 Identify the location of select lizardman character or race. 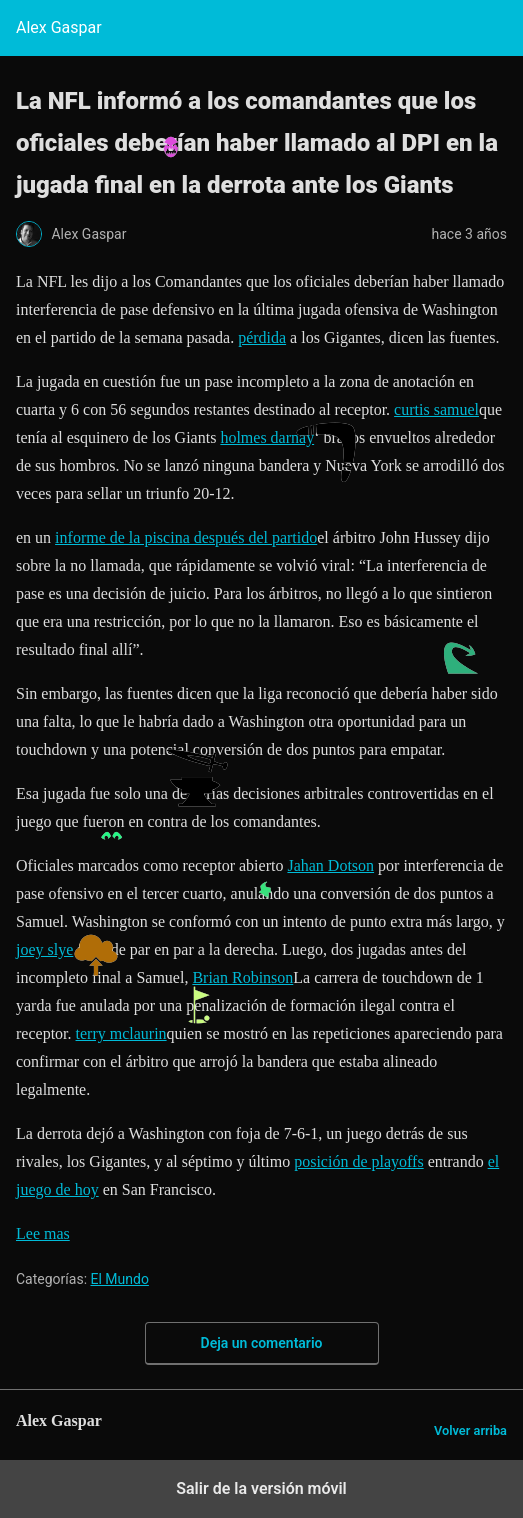
(171, 147).